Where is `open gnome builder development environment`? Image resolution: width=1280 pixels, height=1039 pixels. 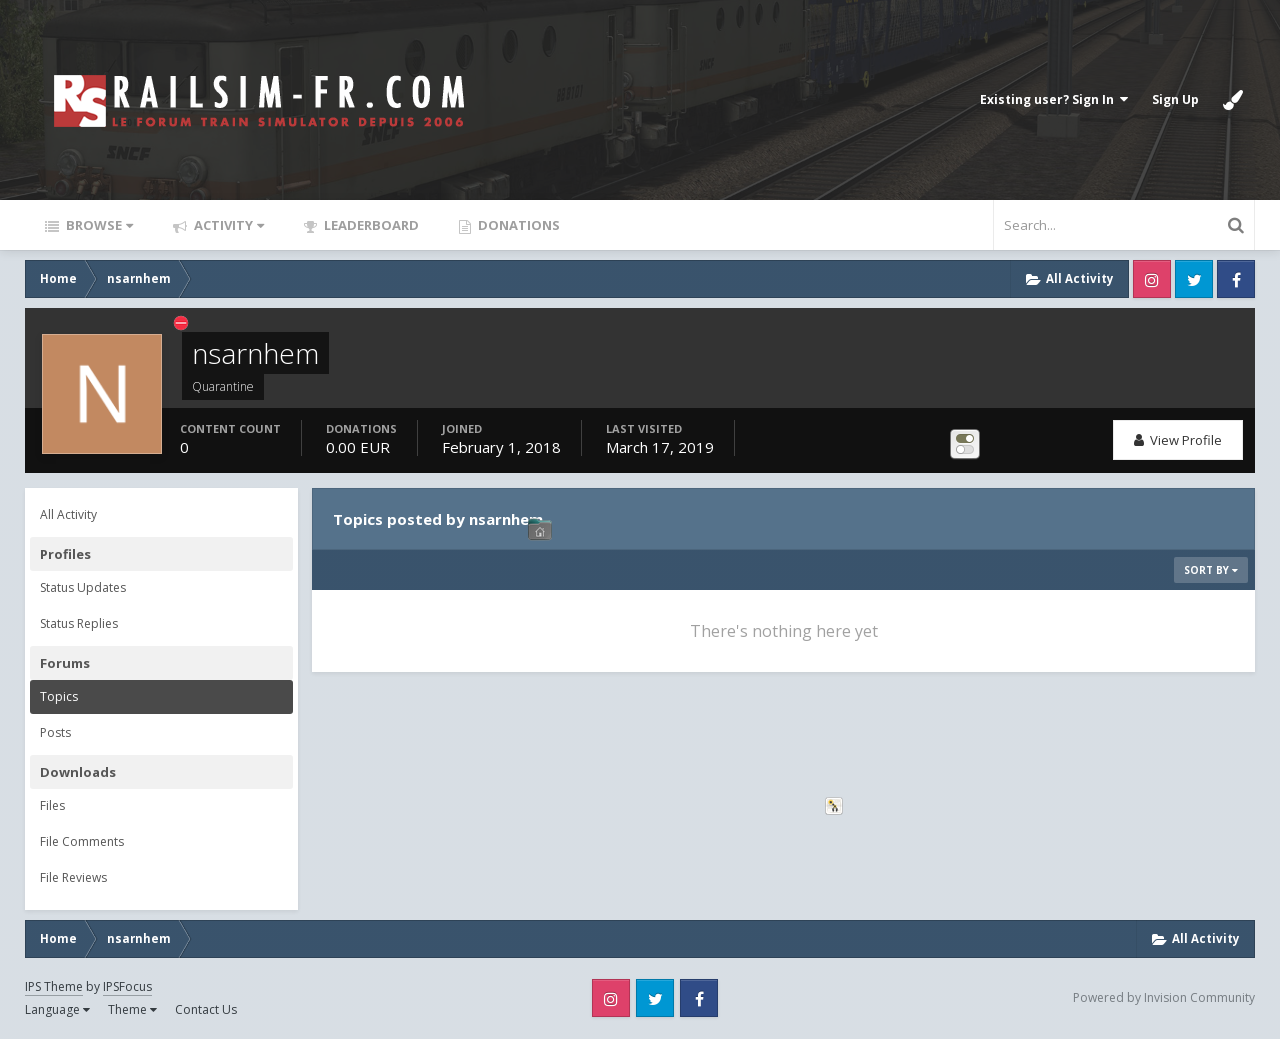
open gnome builder development environment is located at coordinates (834, 806).